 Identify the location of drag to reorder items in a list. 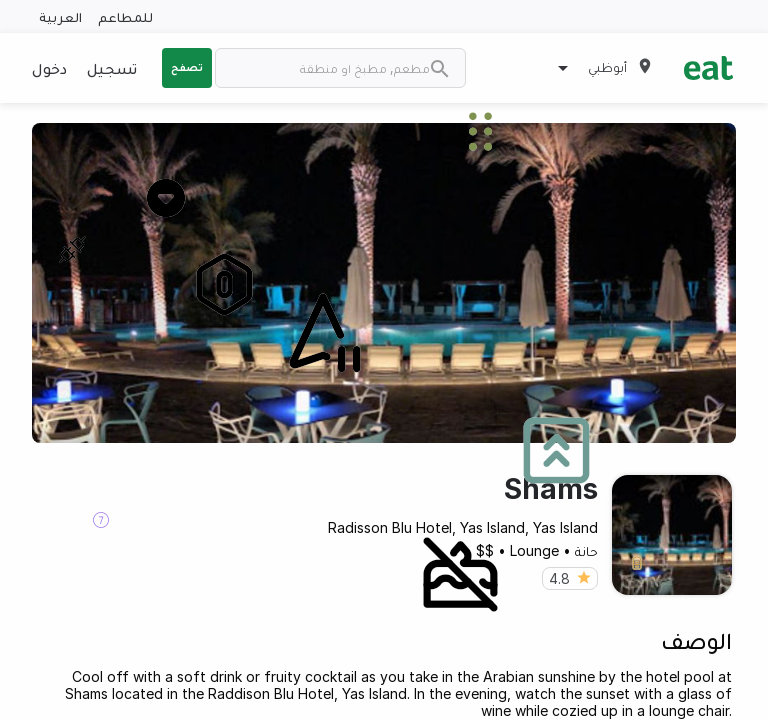
(480, 131).